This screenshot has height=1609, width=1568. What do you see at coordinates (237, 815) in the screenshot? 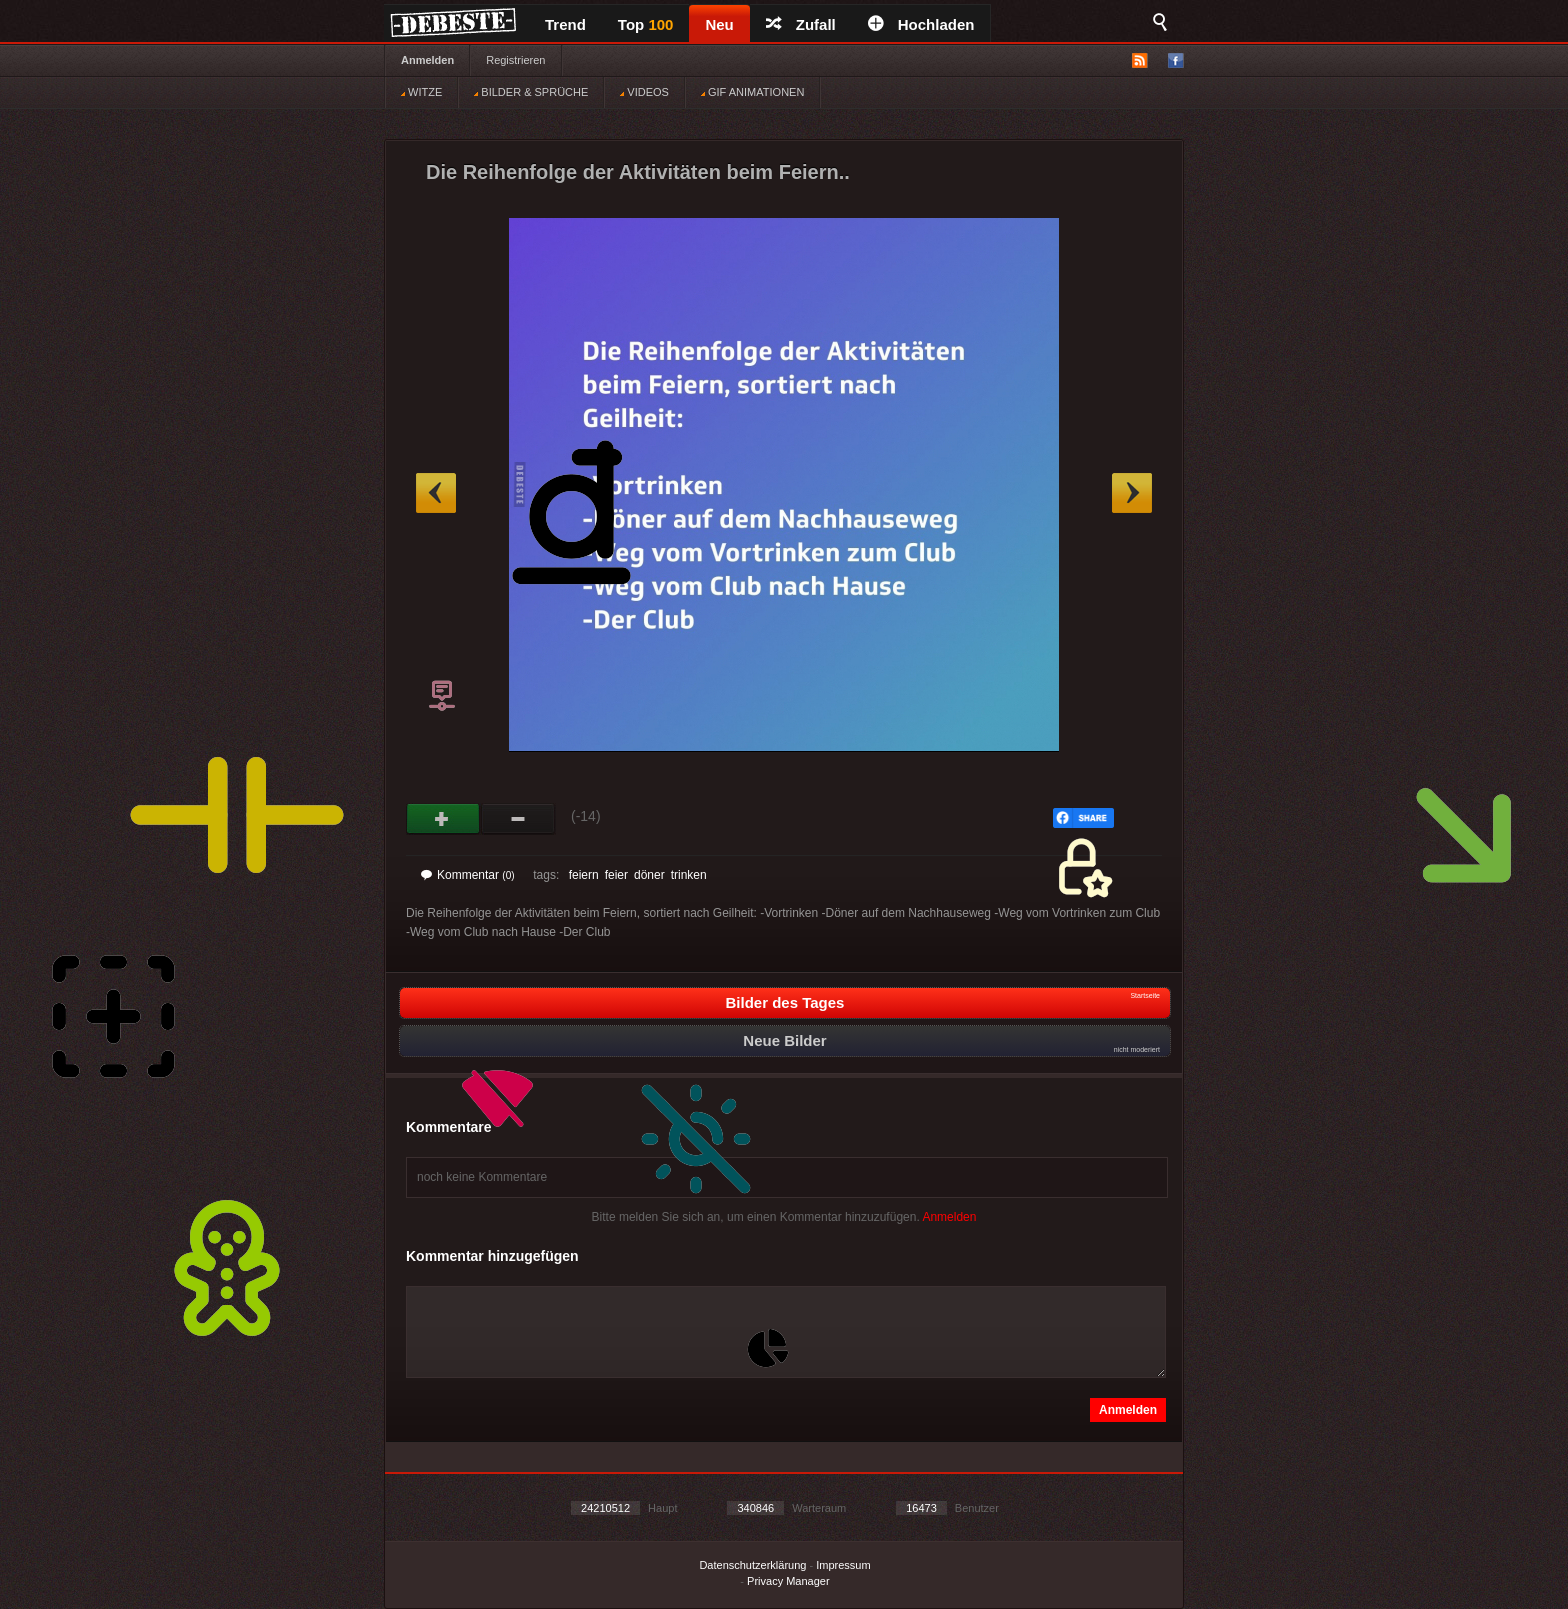
I see `capacitor component in a circuit diagram` at bounding box center [237, 815].